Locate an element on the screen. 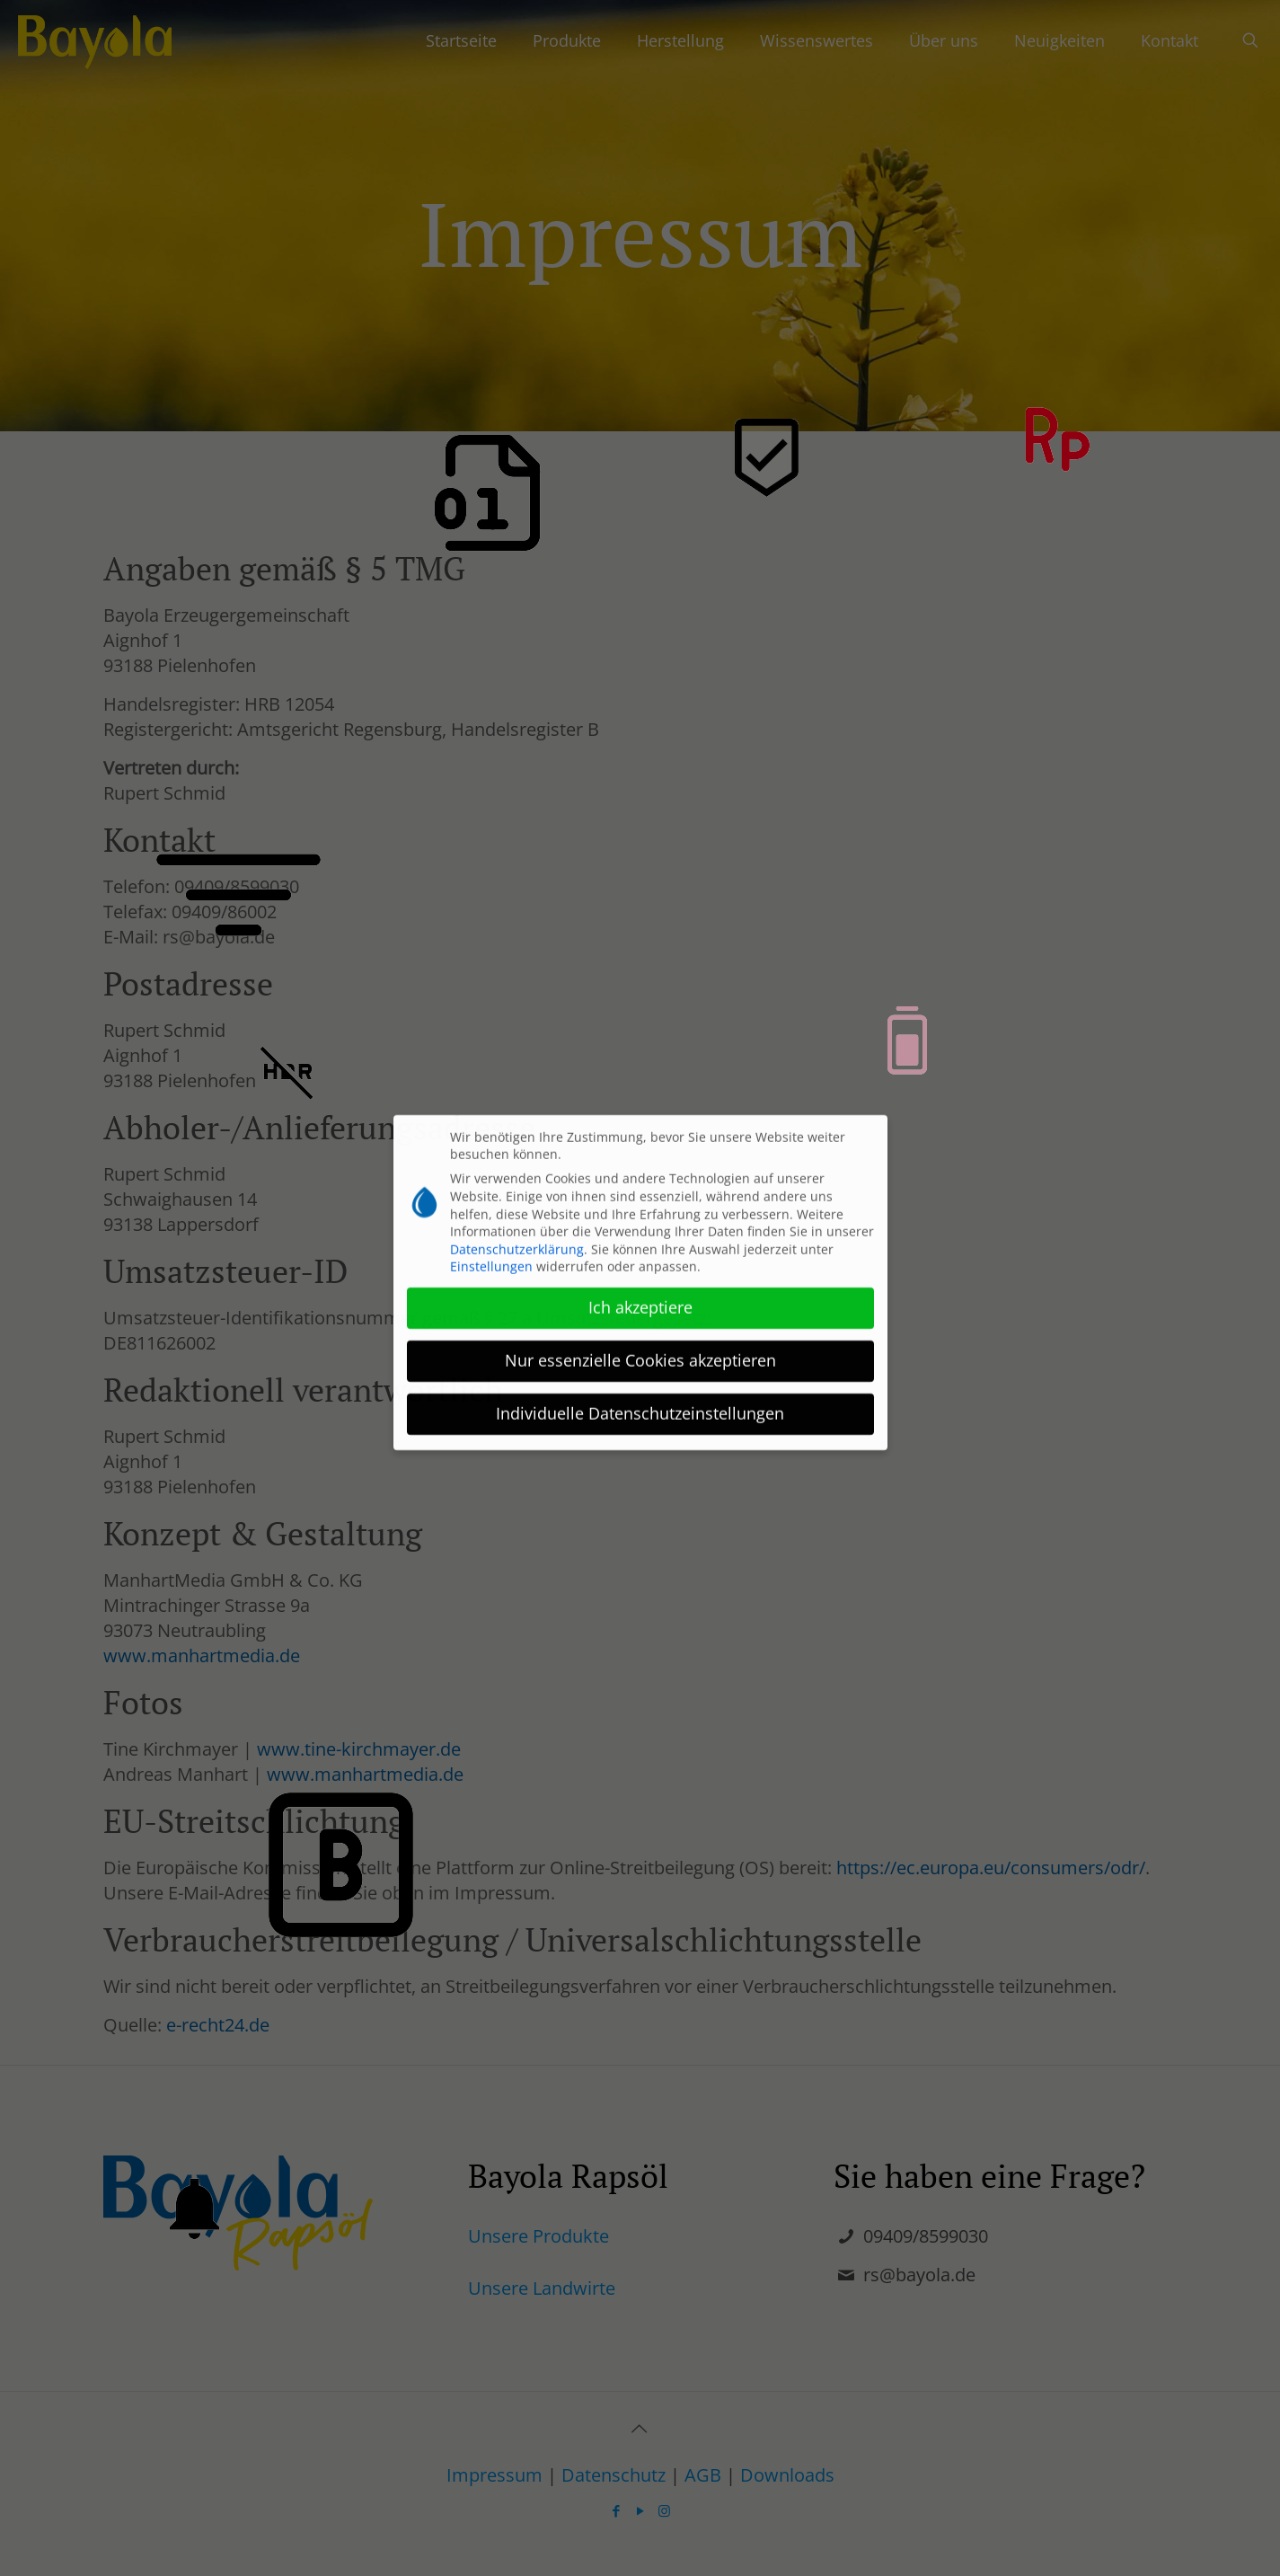  view your notifications is located at coordinates (194, 2208).